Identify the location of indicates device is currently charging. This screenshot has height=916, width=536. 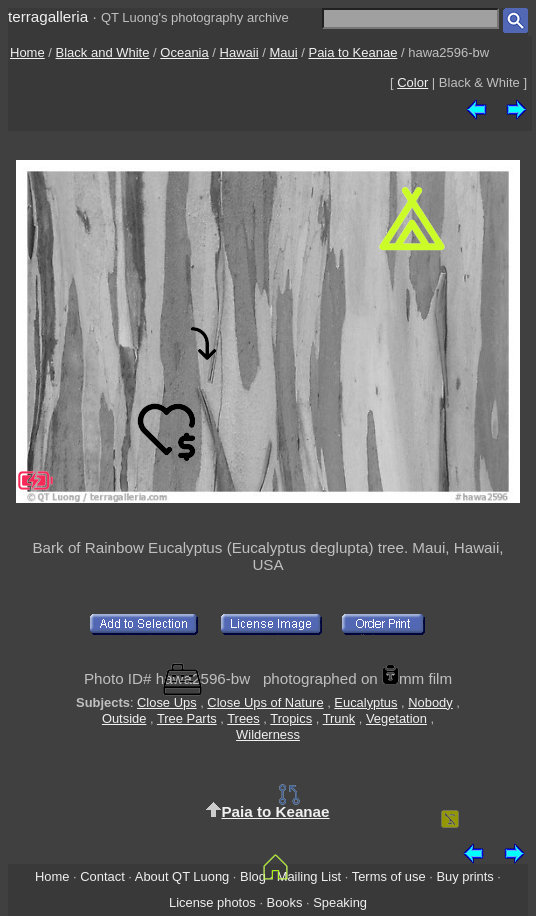
(35, 480).